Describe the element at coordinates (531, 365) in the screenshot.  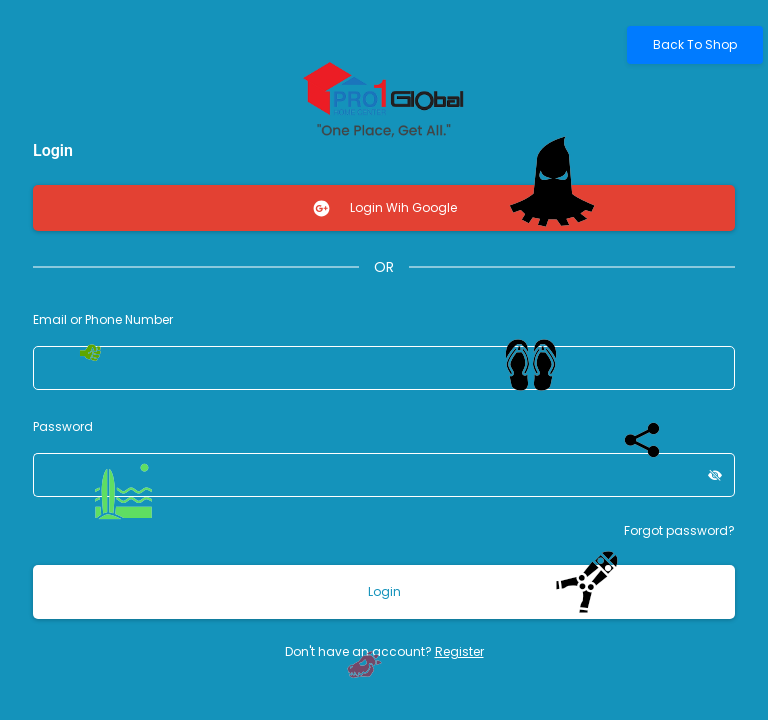
I see `browse beach or summer-related content` at that location.